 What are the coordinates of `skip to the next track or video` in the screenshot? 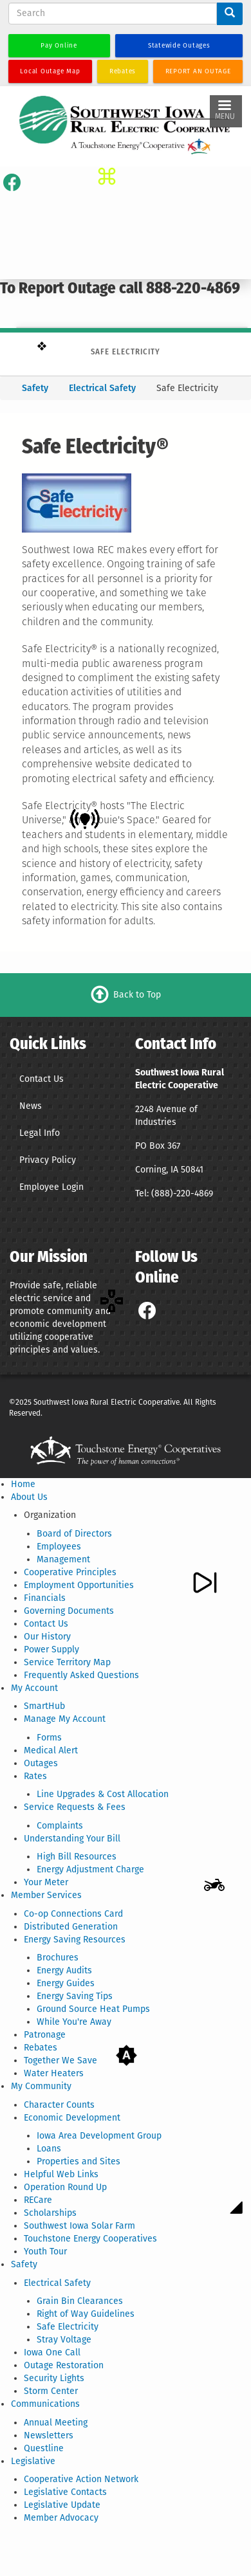 It's located at (205, 1582).